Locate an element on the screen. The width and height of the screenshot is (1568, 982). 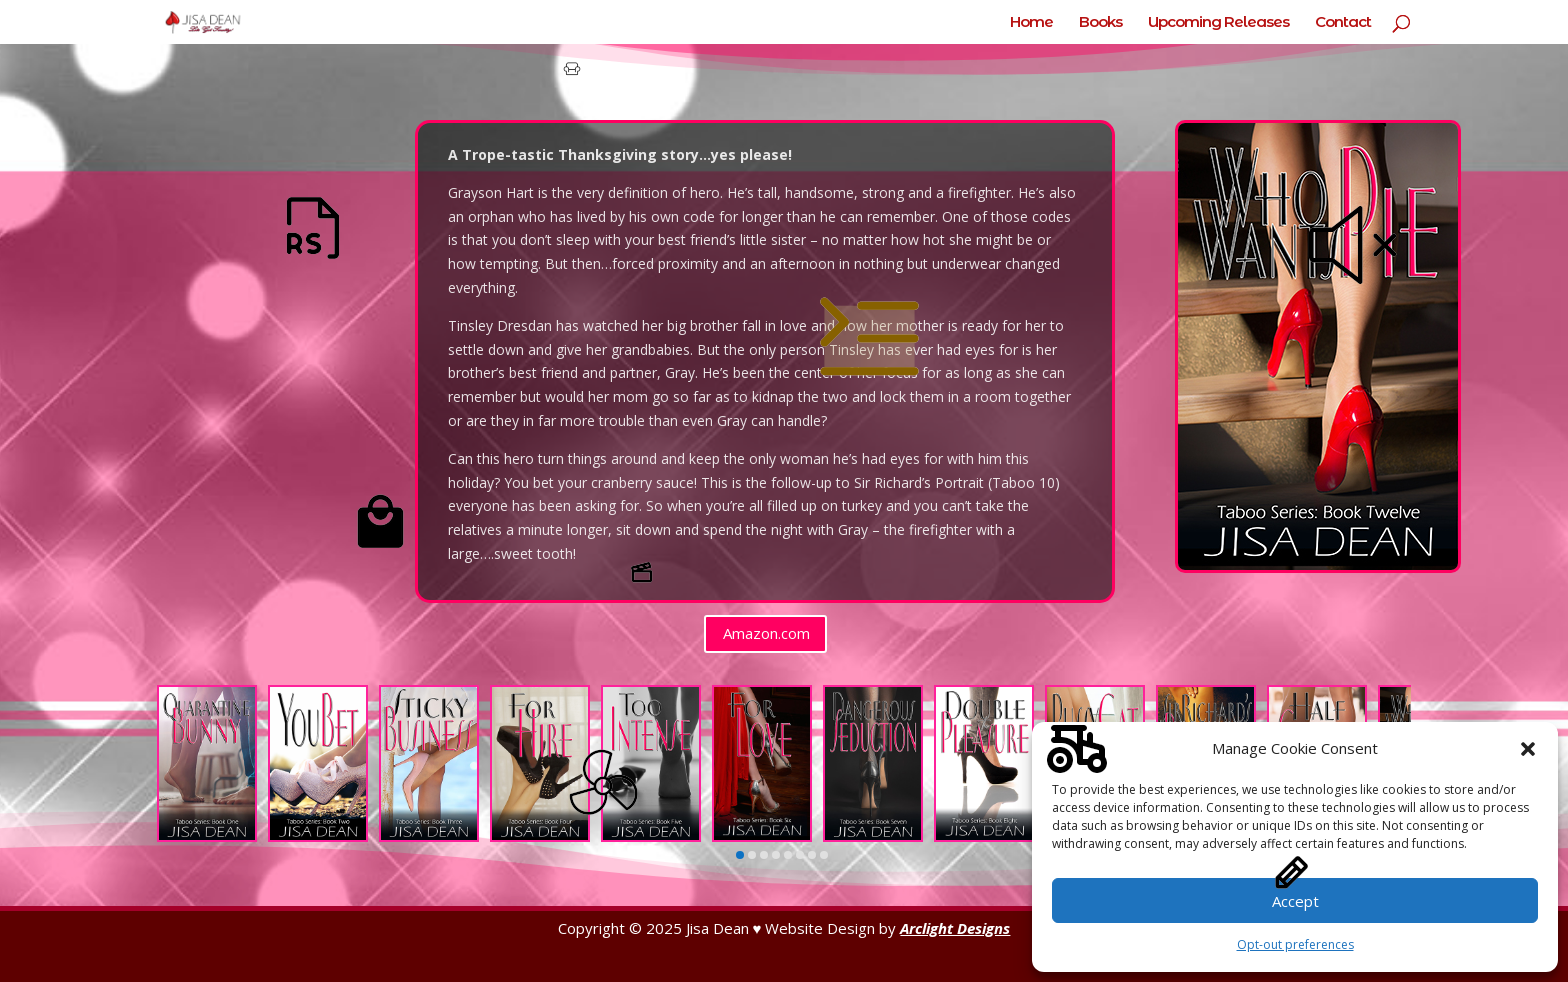
a Rust source code file is located at coordinates (313, 228).